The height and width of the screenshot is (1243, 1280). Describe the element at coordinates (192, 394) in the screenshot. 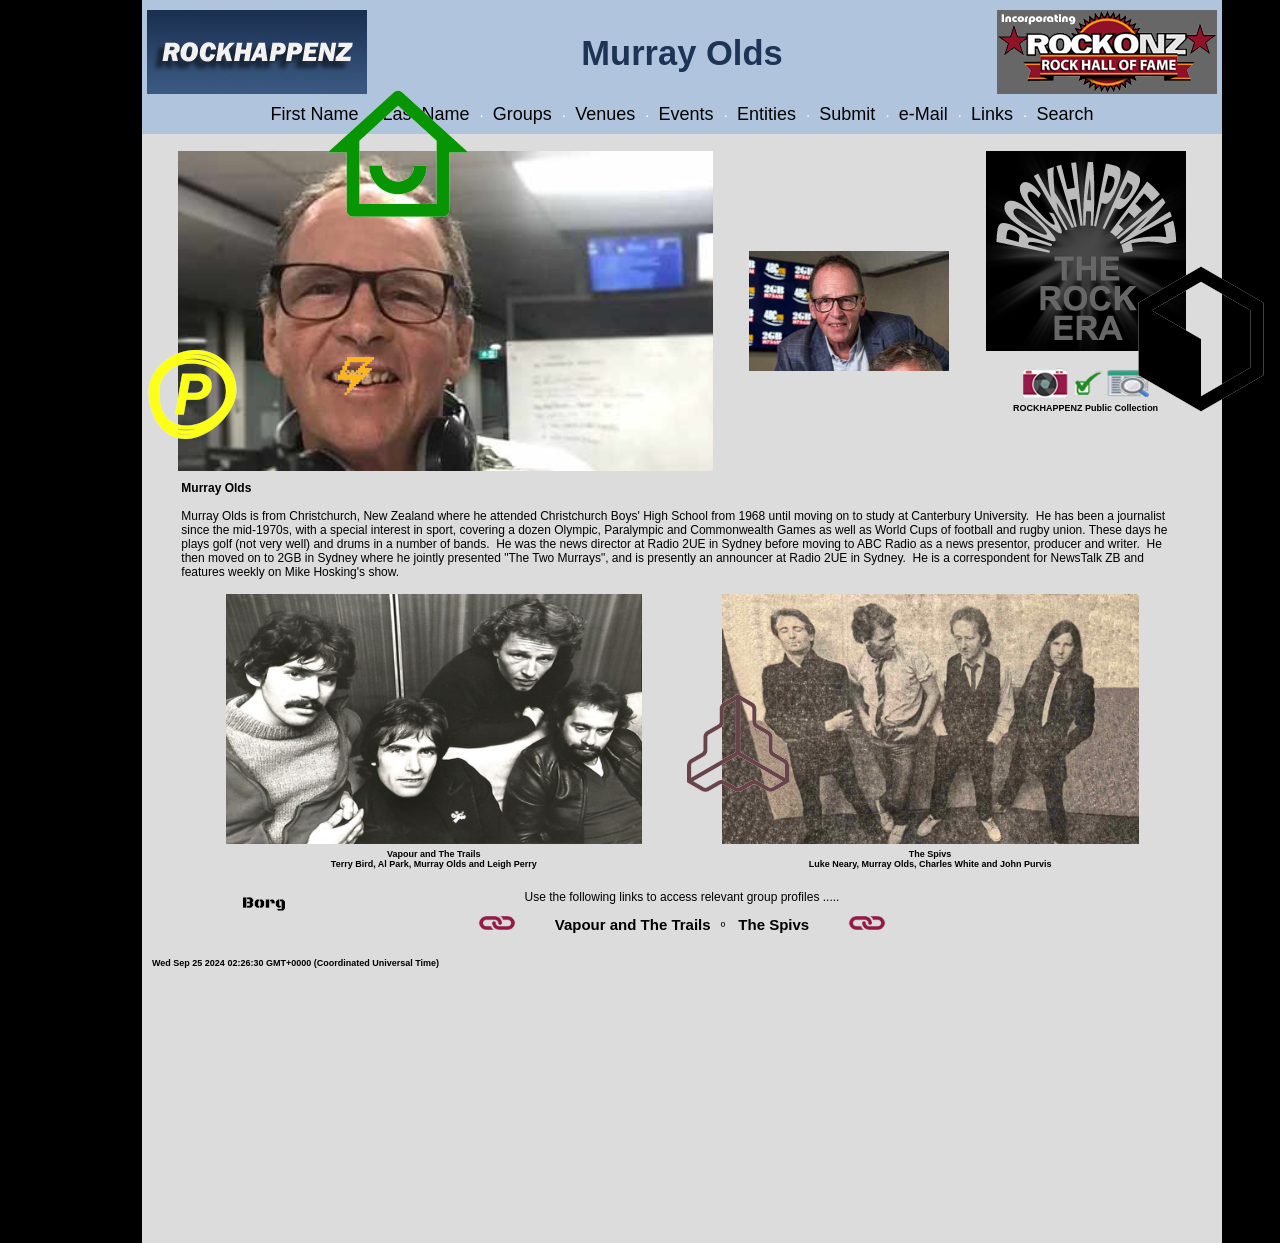

I see `open Paperspace cloud computing platform` at that location.